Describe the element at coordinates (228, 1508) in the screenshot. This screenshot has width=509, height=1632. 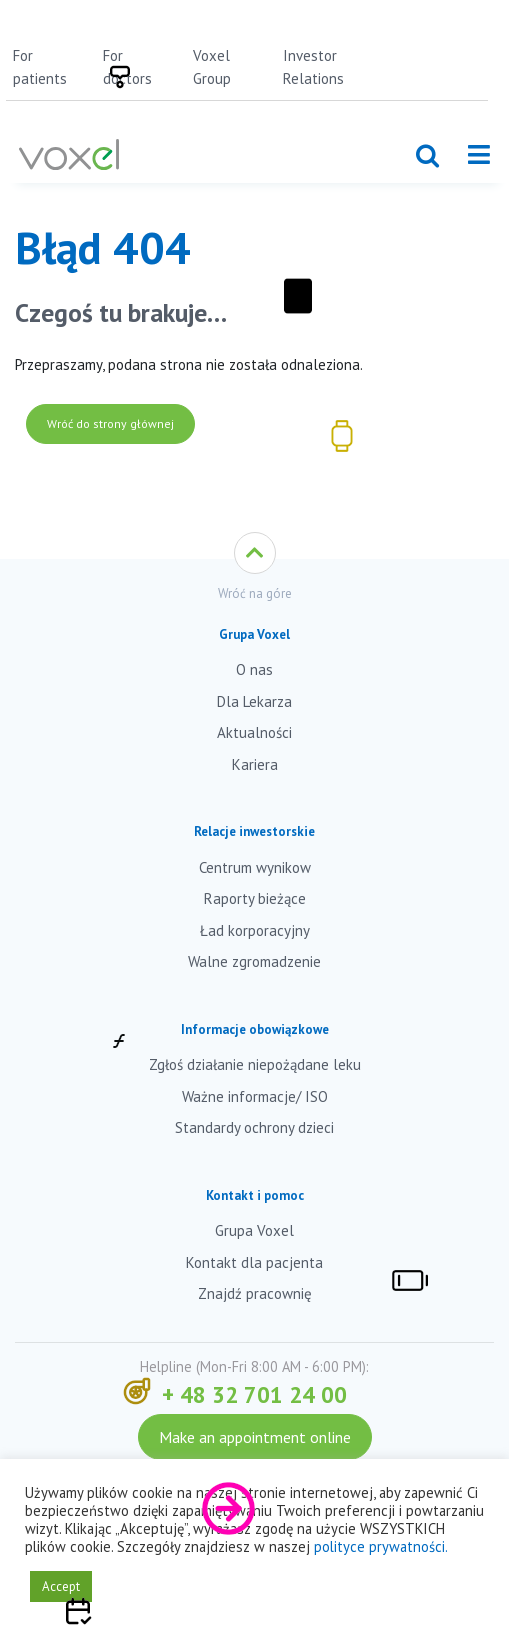
I see `proceed to the next step` at that location.